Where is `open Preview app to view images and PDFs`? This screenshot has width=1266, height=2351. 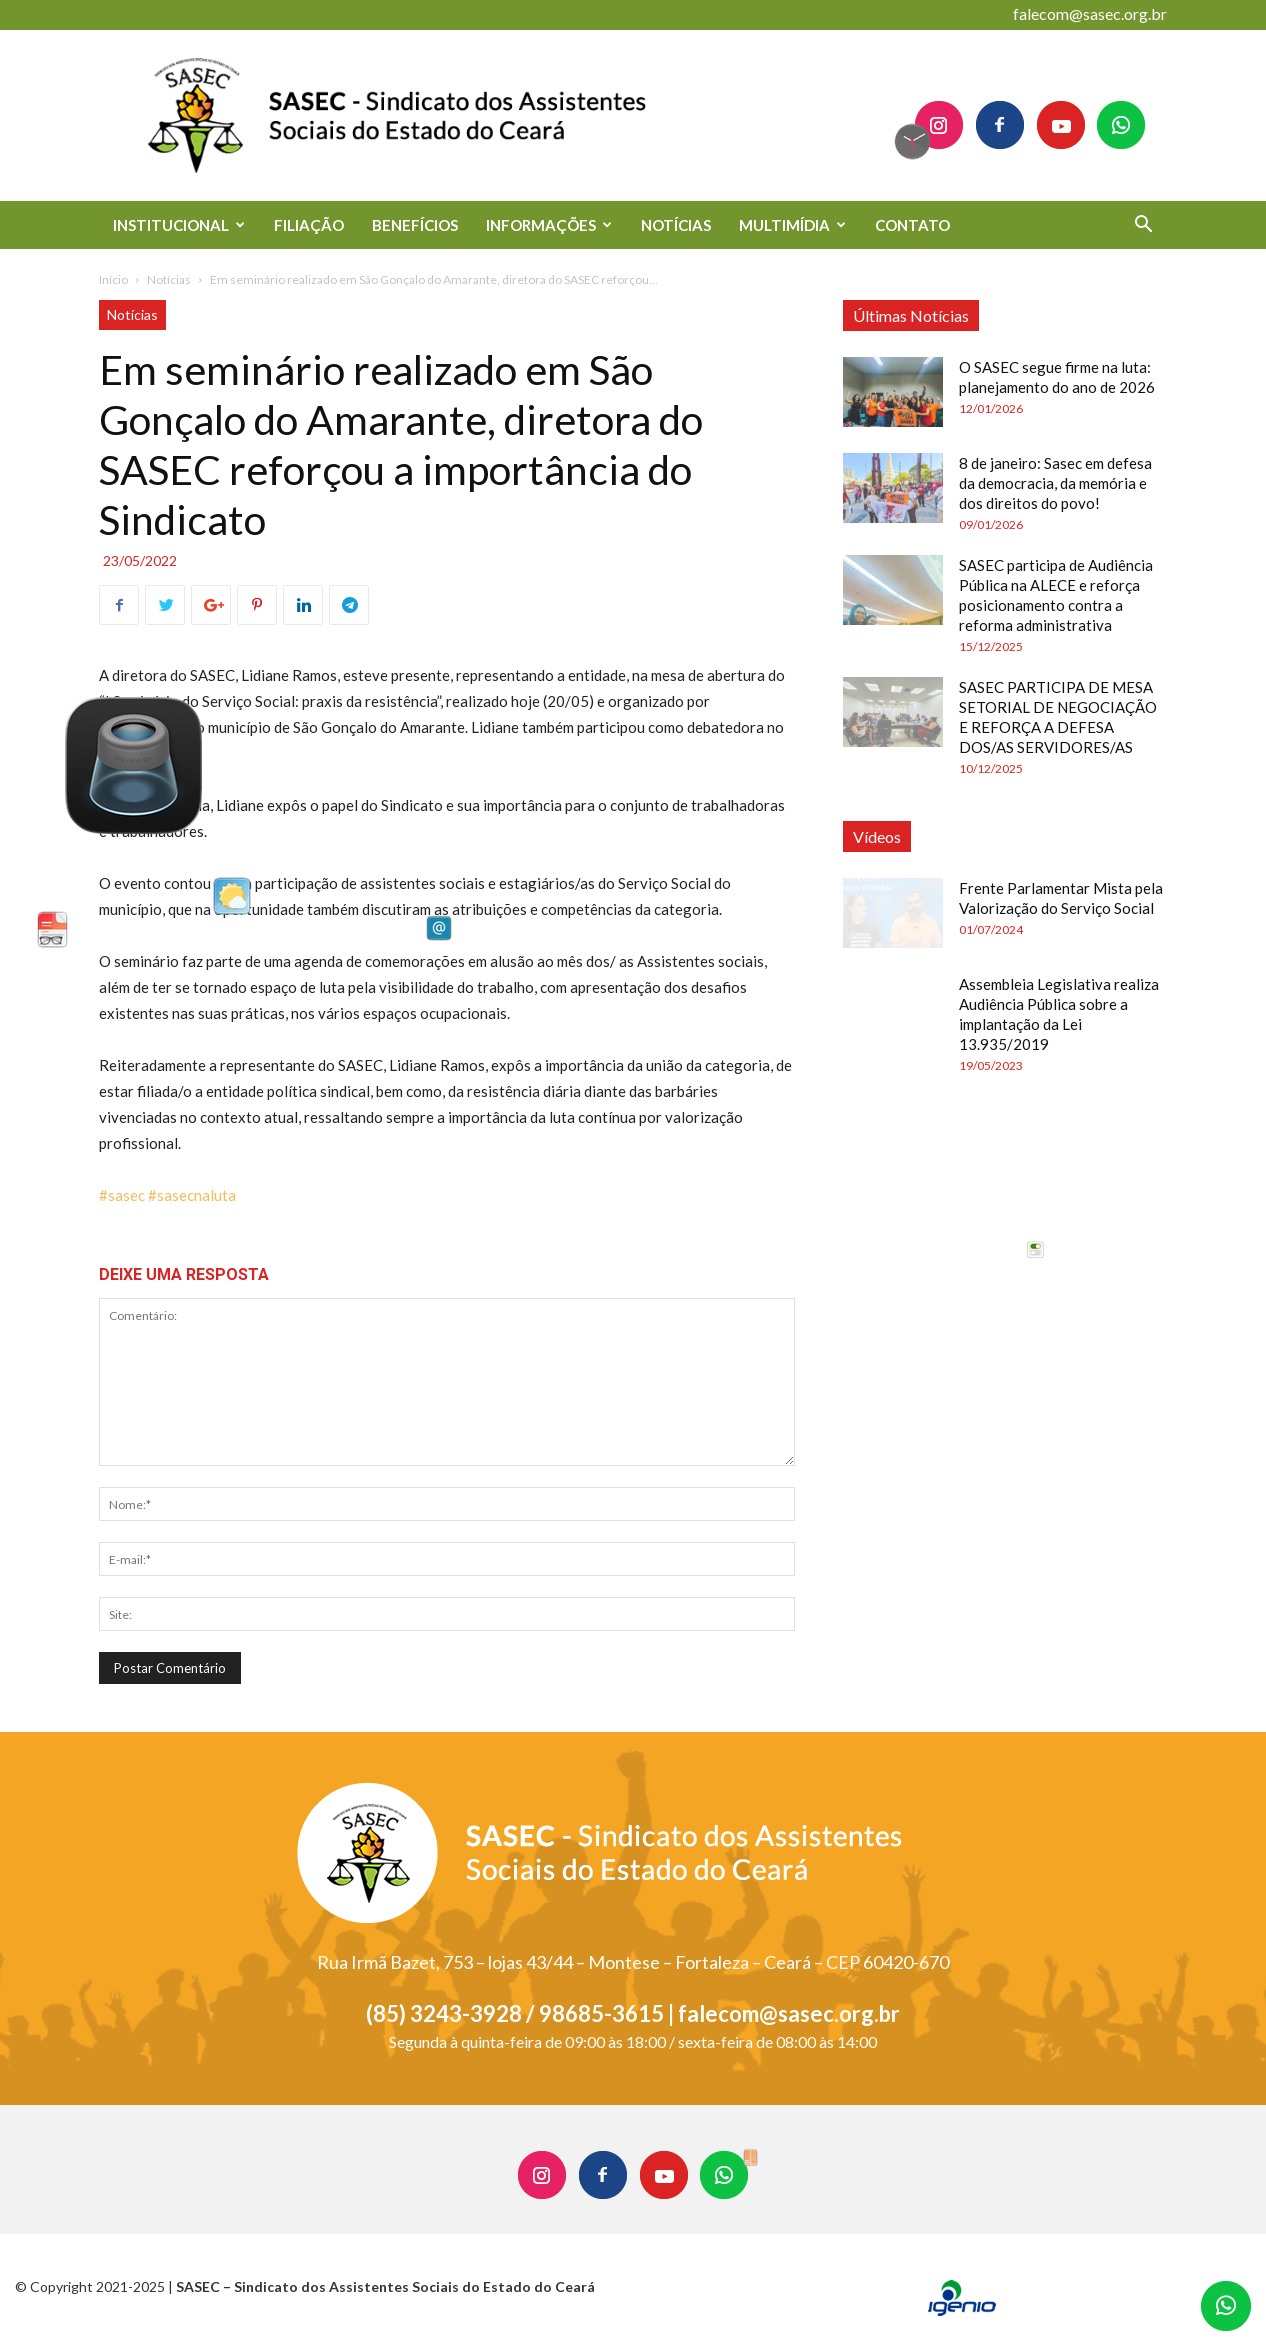
open Preview app to view images and PDFs is located at coordinates (133, 765).